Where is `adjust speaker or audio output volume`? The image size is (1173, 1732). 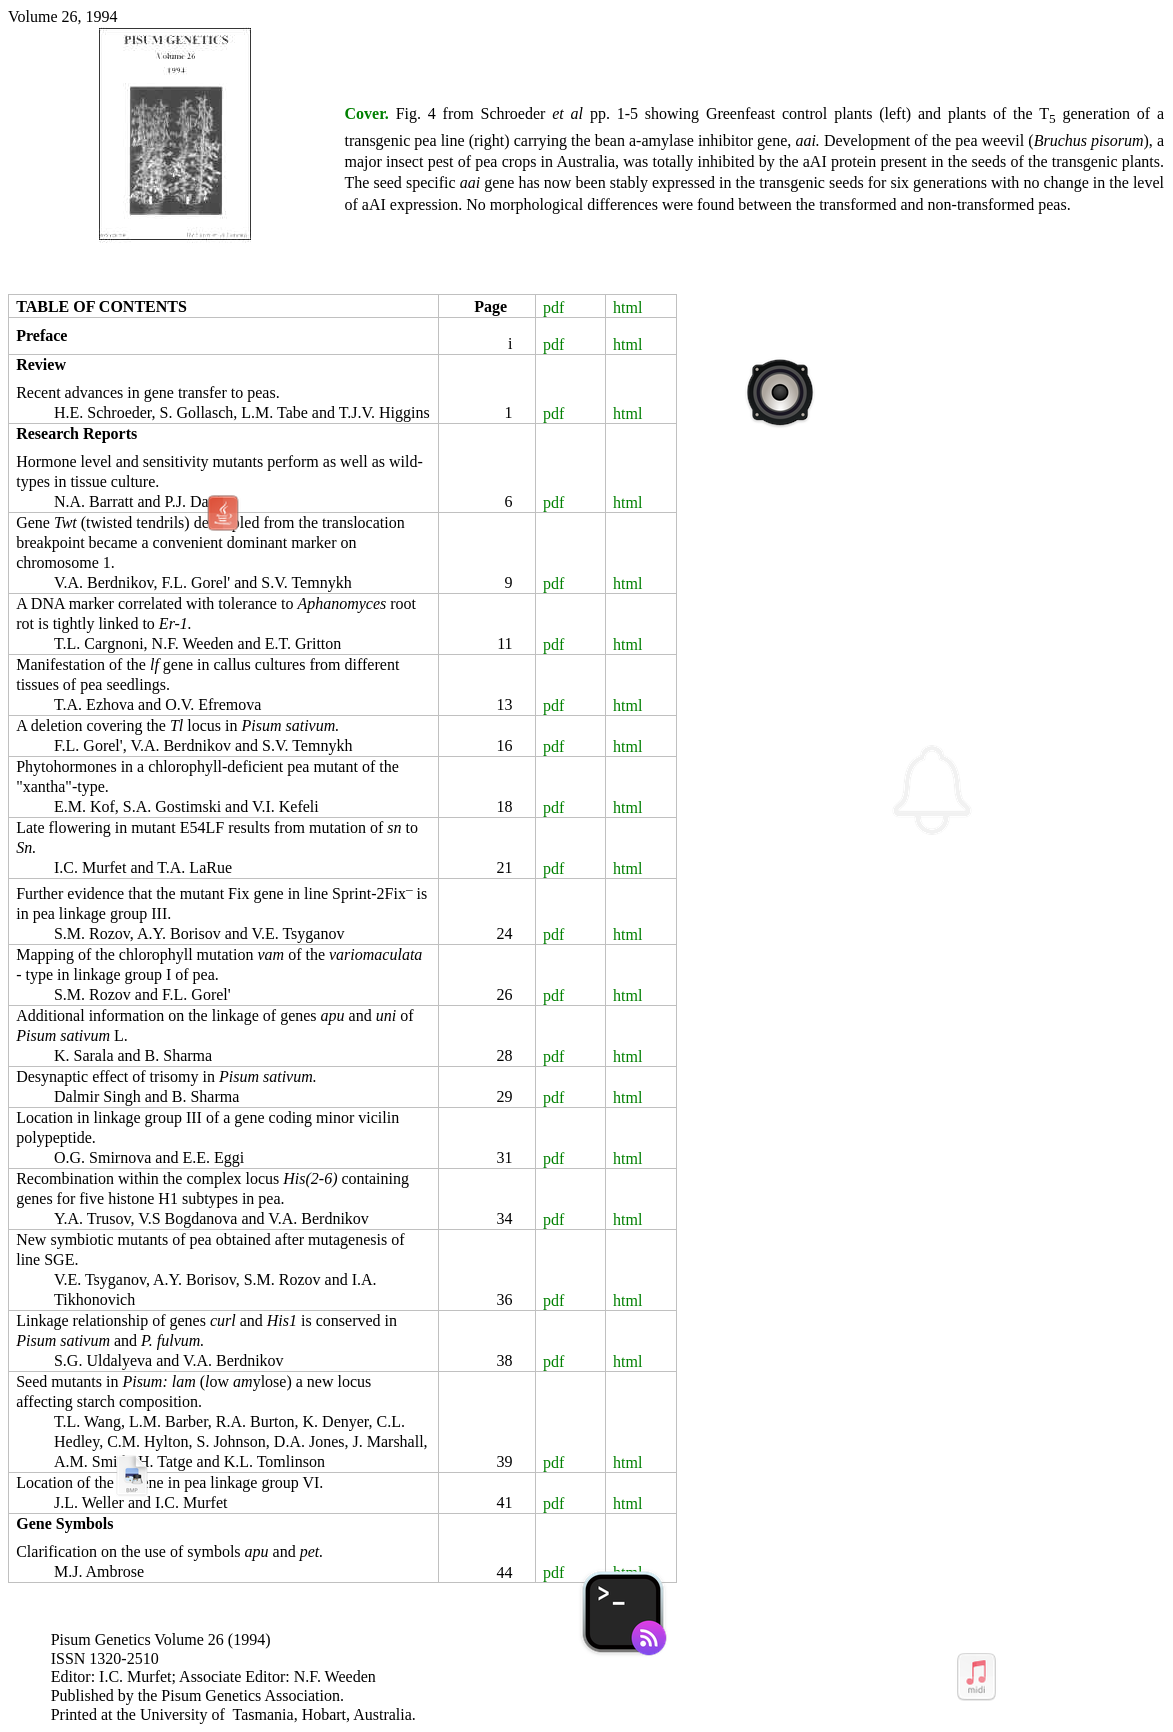 adjust speaker or audio output volume is located at coordinates (780, 392).